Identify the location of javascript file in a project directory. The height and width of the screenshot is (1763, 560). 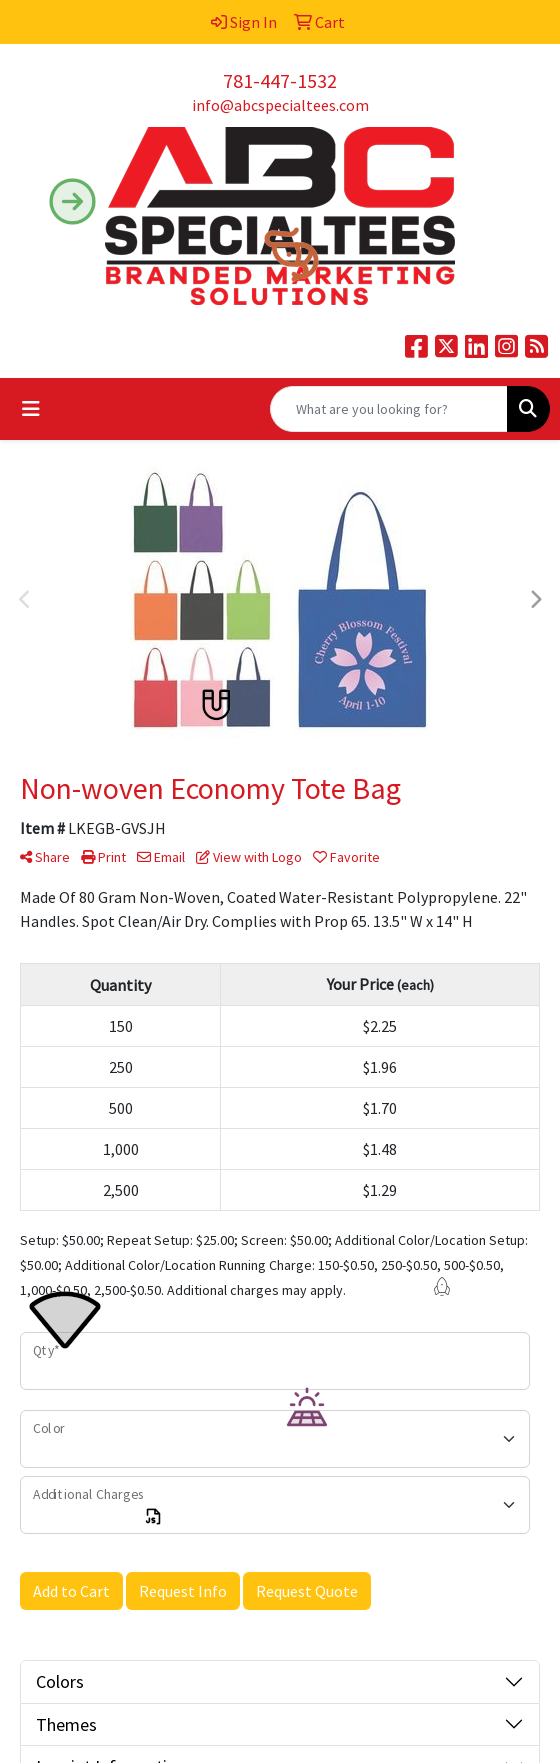
(153, 1516).